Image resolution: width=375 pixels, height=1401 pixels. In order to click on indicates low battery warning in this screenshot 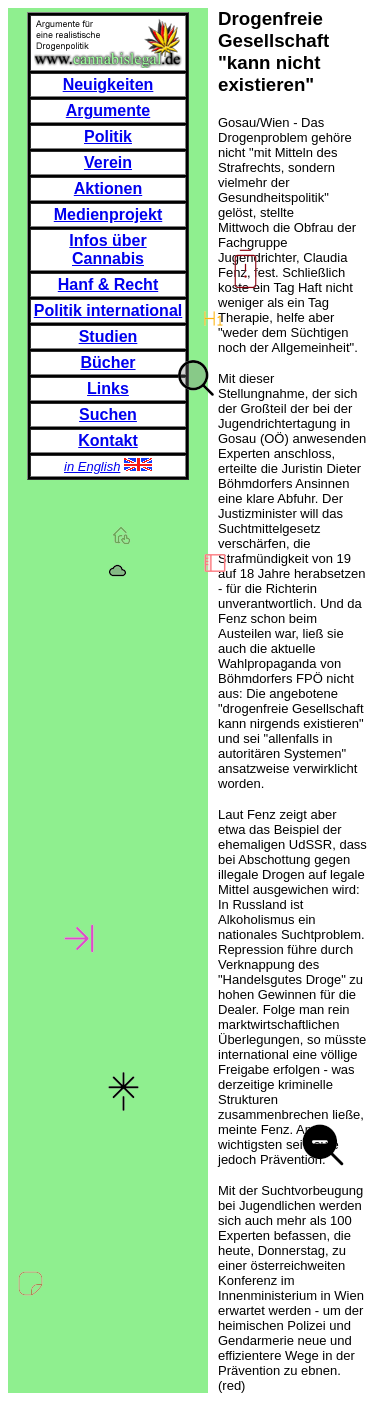, I will do `click(245, 269)`.